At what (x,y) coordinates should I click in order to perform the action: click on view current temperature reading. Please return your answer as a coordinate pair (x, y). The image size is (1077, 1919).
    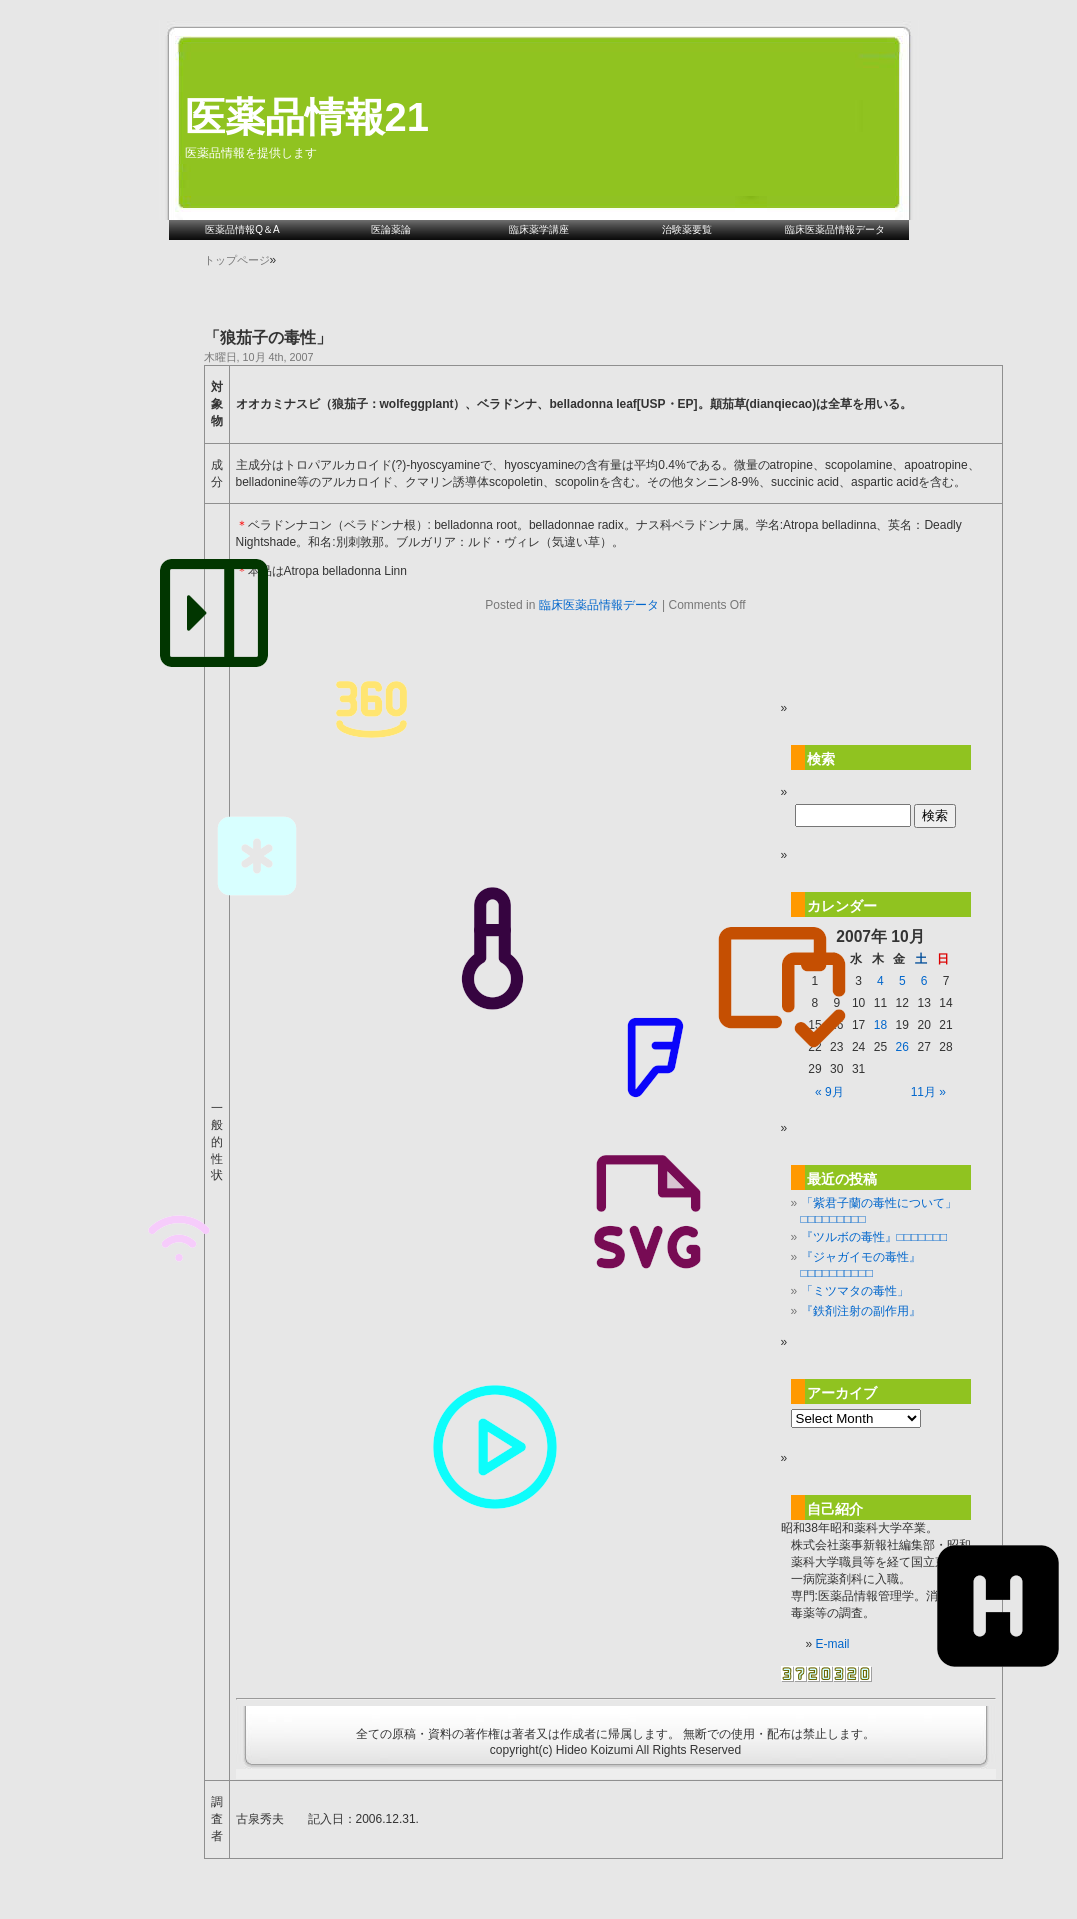
    Looking at the image, I should click on (492, 948).